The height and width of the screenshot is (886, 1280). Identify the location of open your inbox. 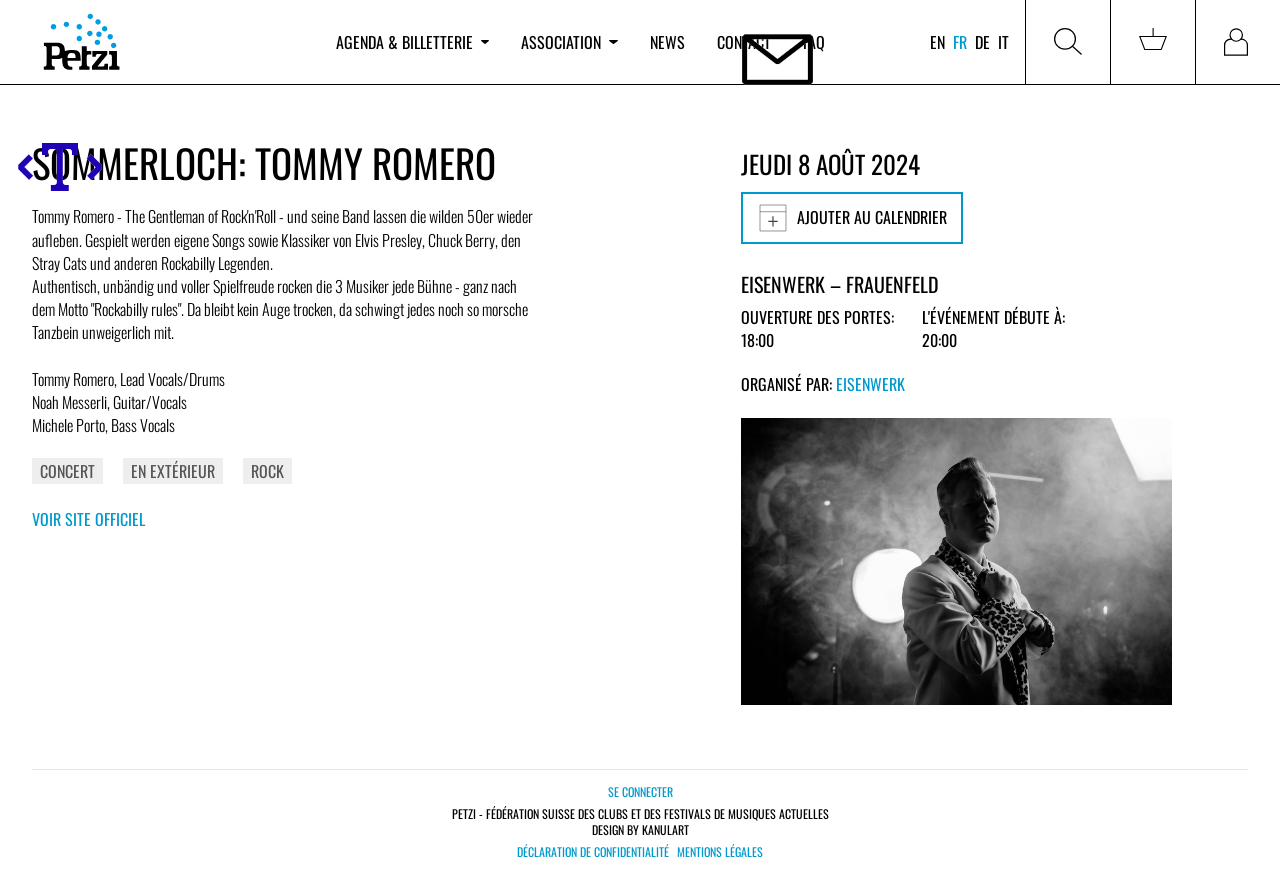
(777, 59).